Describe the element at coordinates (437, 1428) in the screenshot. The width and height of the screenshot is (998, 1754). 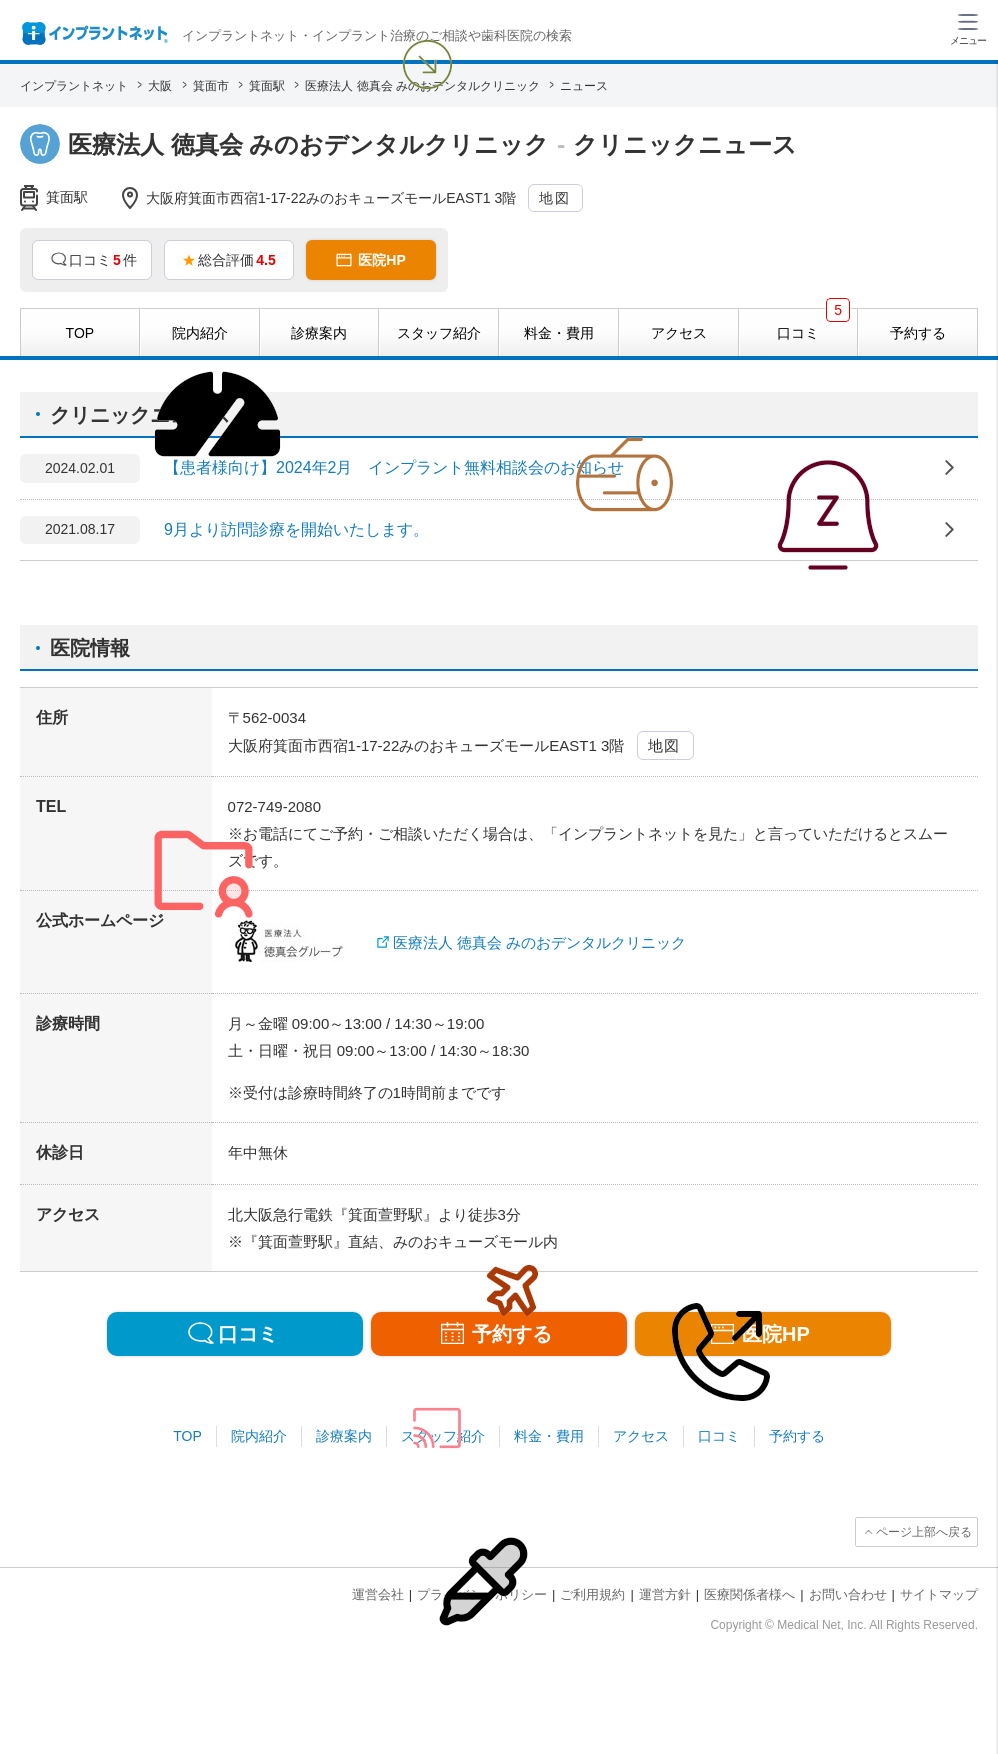
I see `cast your screen to another device` at that location.